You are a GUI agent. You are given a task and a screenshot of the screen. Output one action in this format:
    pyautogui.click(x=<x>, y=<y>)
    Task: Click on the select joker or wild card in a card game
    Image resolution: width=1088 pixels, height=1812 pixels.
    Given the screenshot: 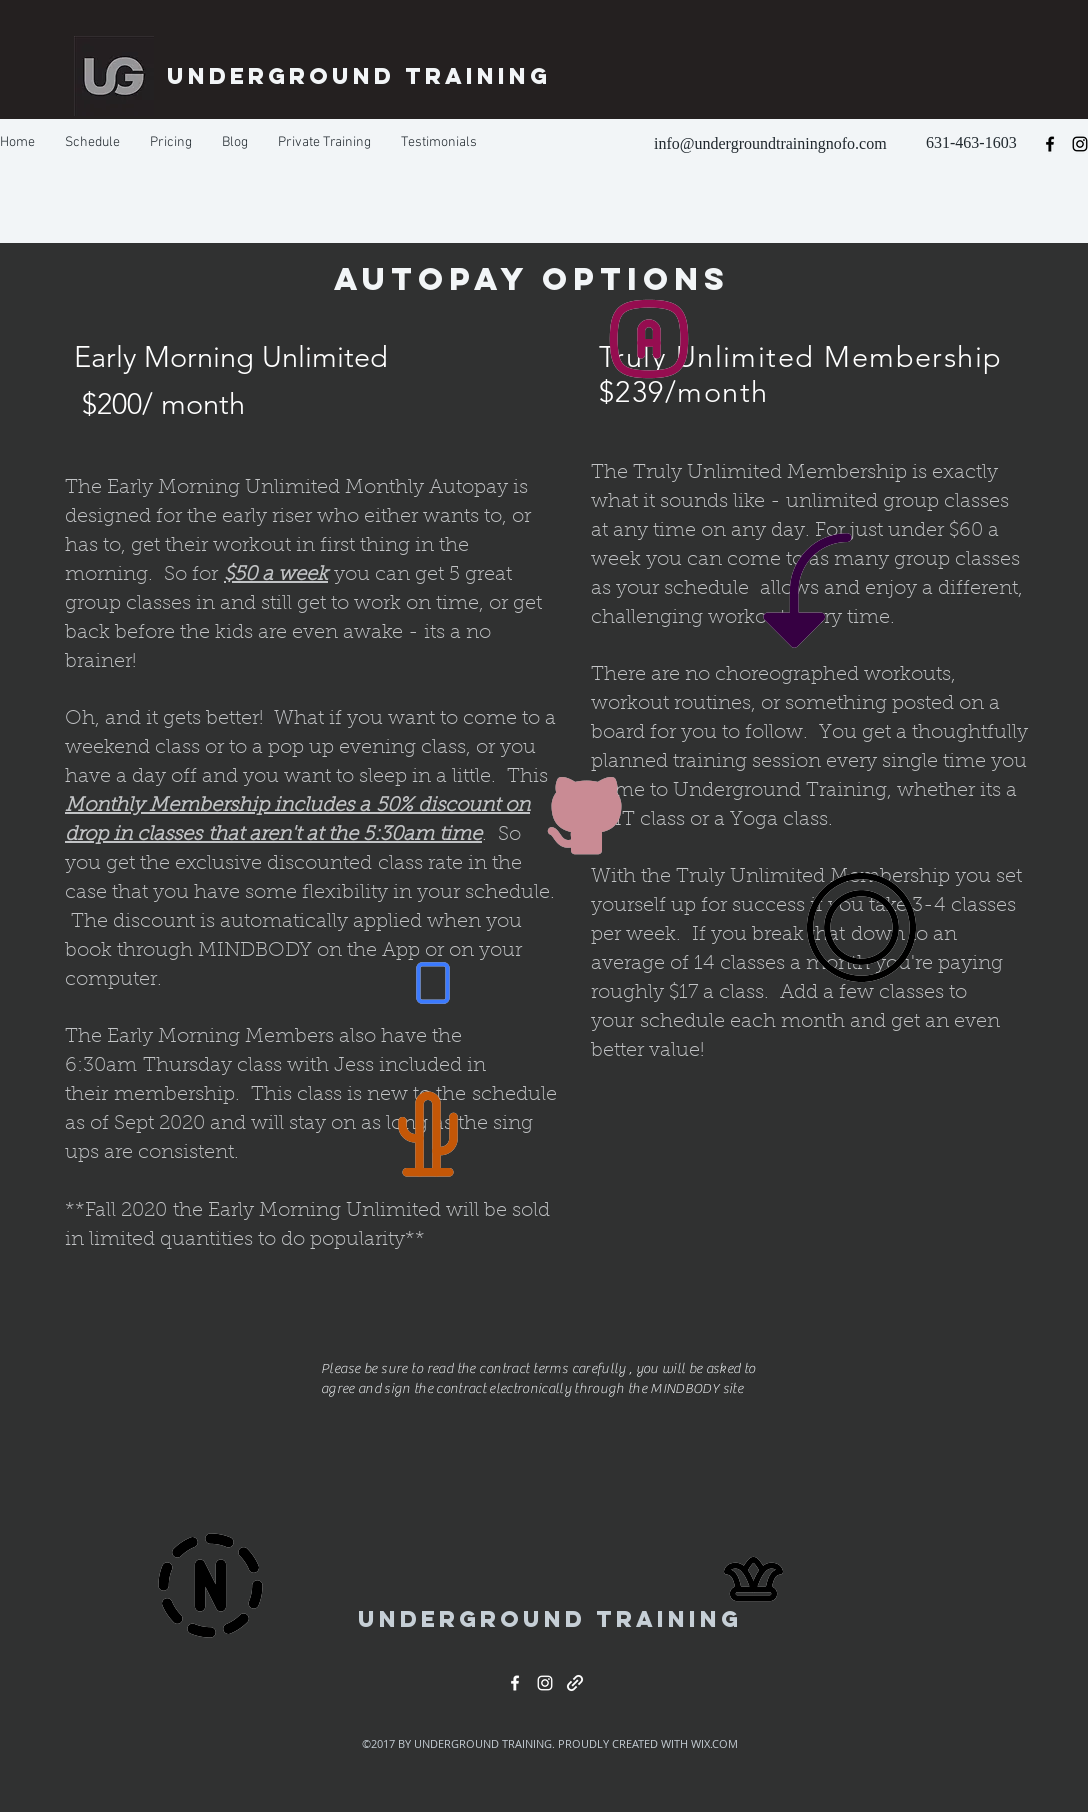 What is the action you would take?
    pyautogui.click(x=753, y=1577)
    